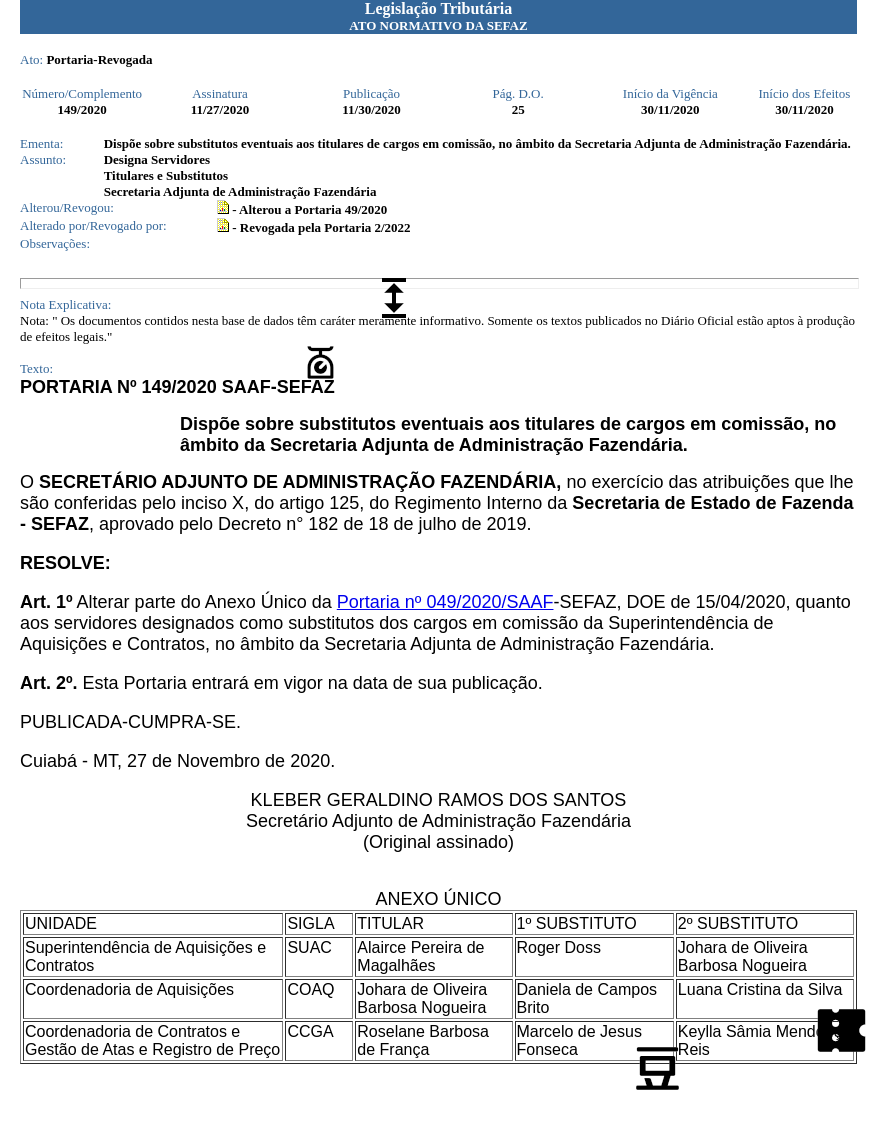 Image resolution: width=877 pixels, height=1134 pixels. Describe the element at coordinates (320, 362) in the screenshot. I see `access weight or measurement tools` at that location.